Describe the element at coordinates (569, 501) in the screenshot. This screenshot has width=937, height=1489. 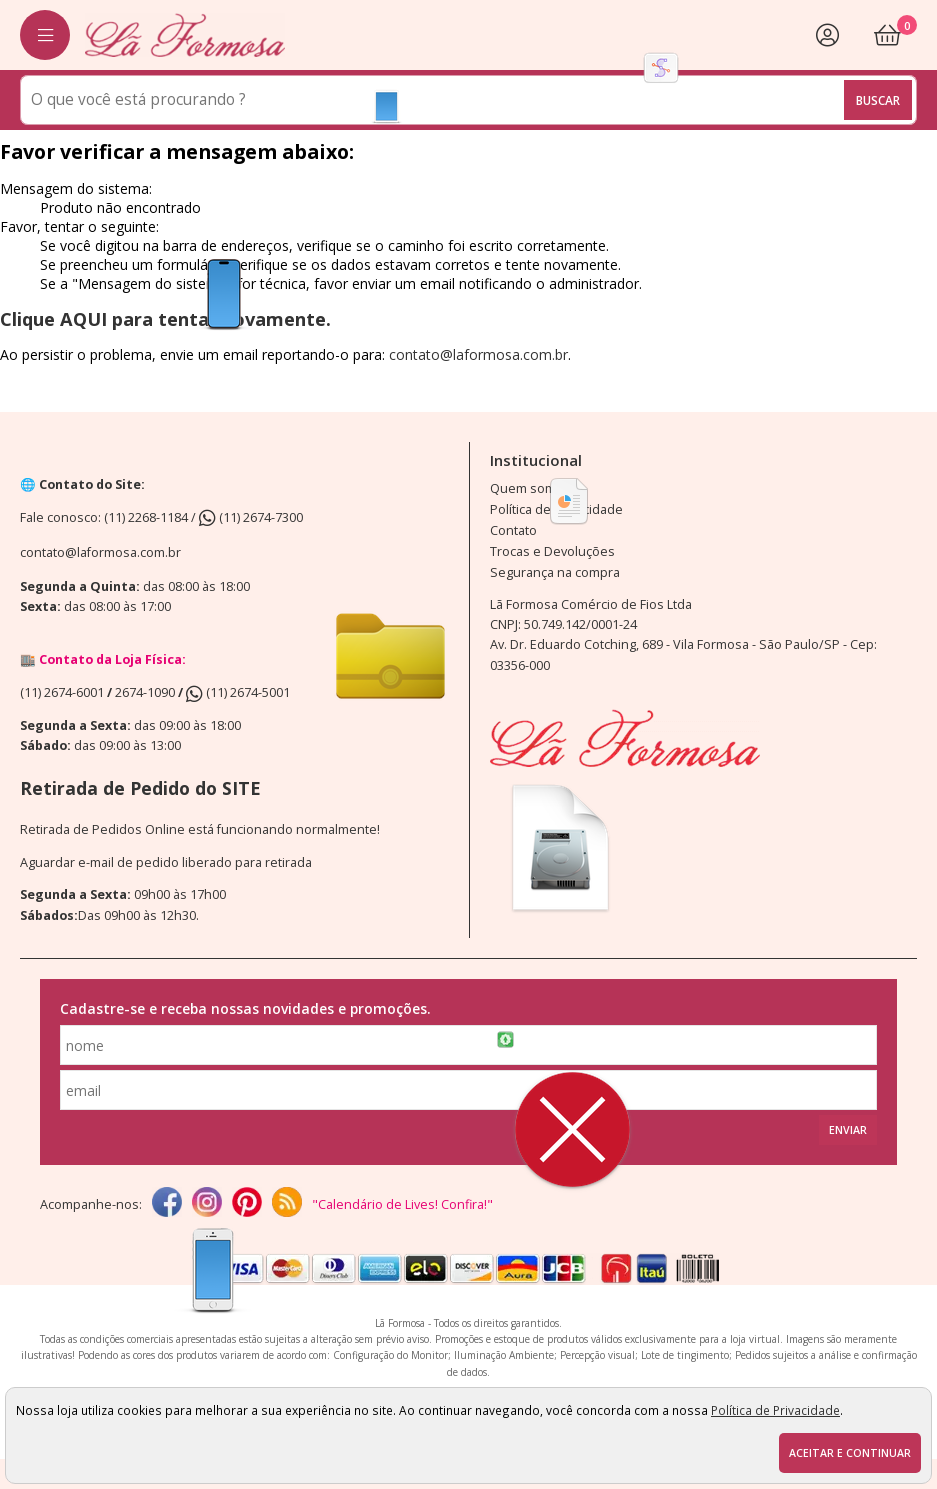
I see `open a presentation file` at that location.